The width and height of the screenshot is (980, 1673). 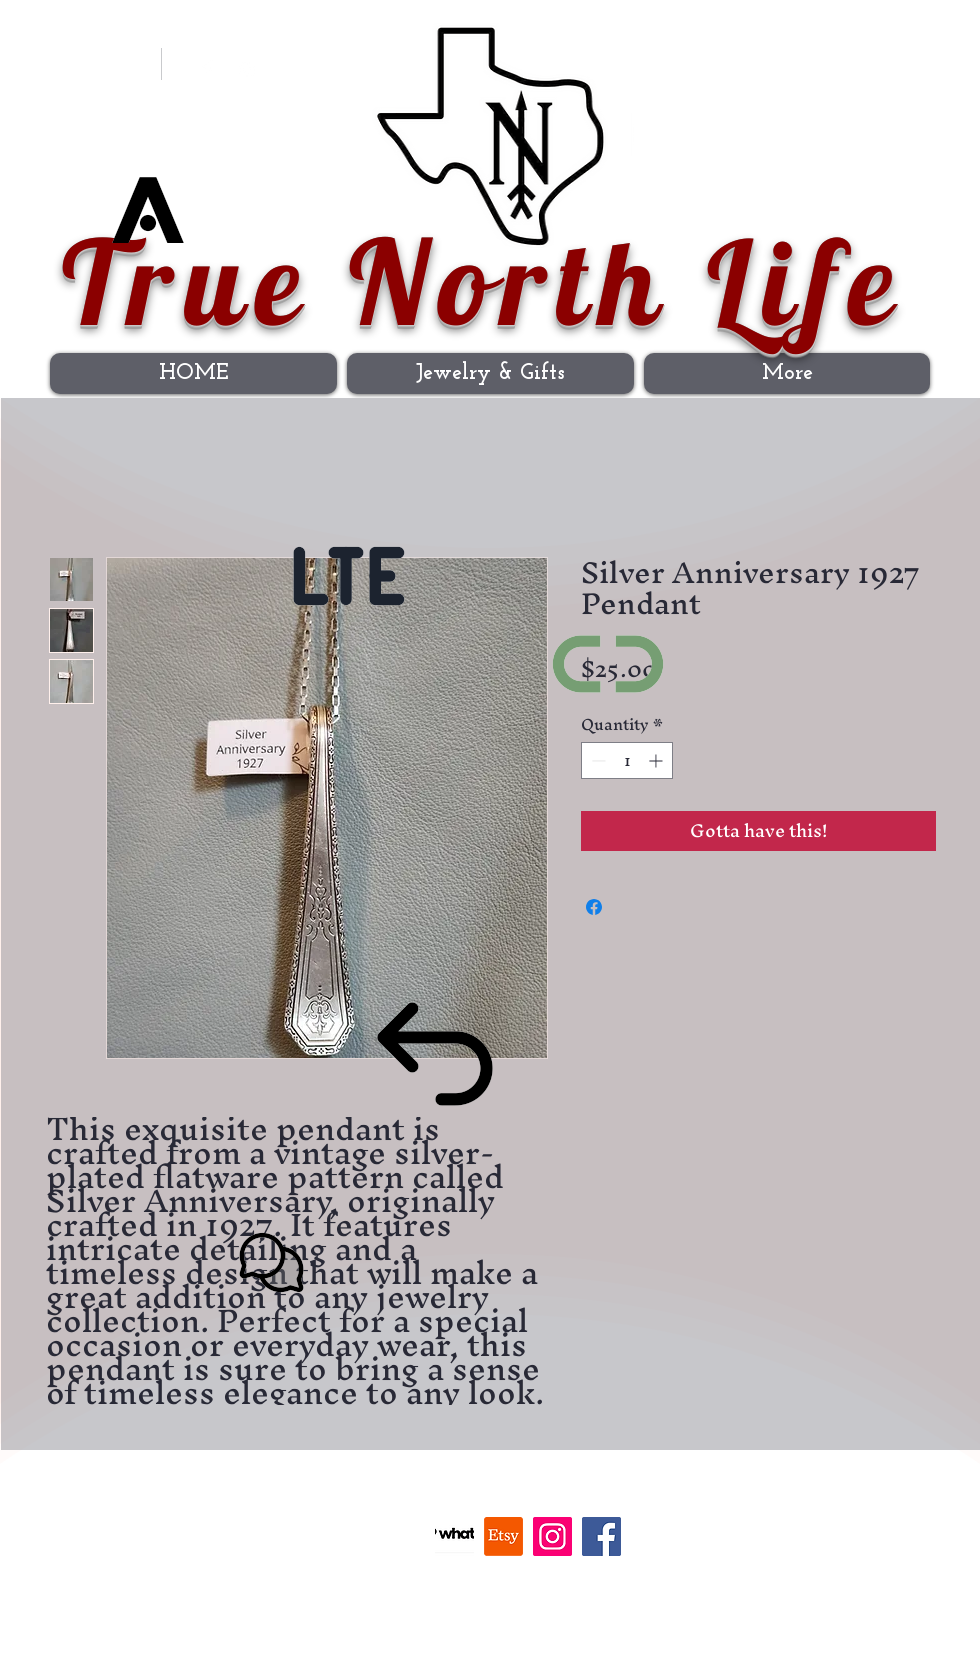 I want to click on indicates LTE cellular network connection, so click(x=346, y=576).